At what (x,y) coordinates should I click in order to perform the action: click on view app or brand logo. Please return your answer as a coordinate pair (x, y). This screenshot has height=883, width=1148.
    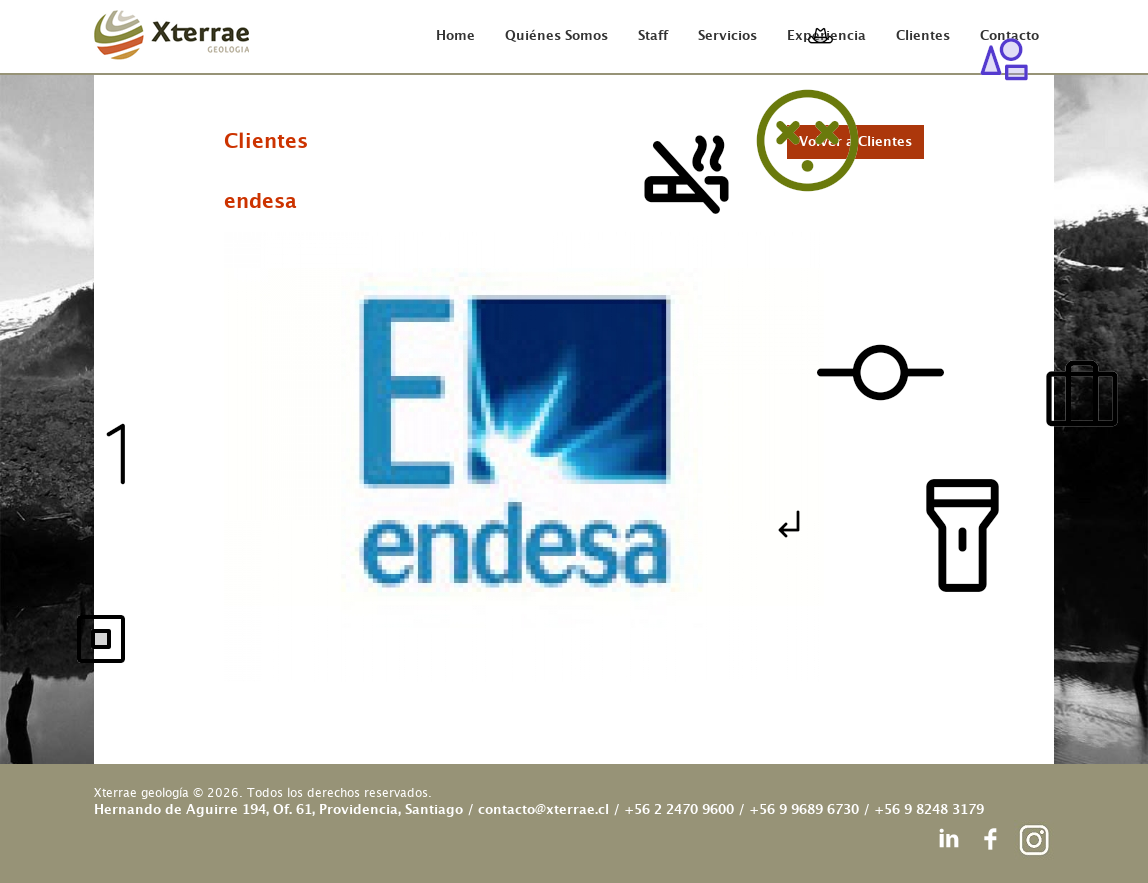
    Looking at the image, I should click on (101, 639).